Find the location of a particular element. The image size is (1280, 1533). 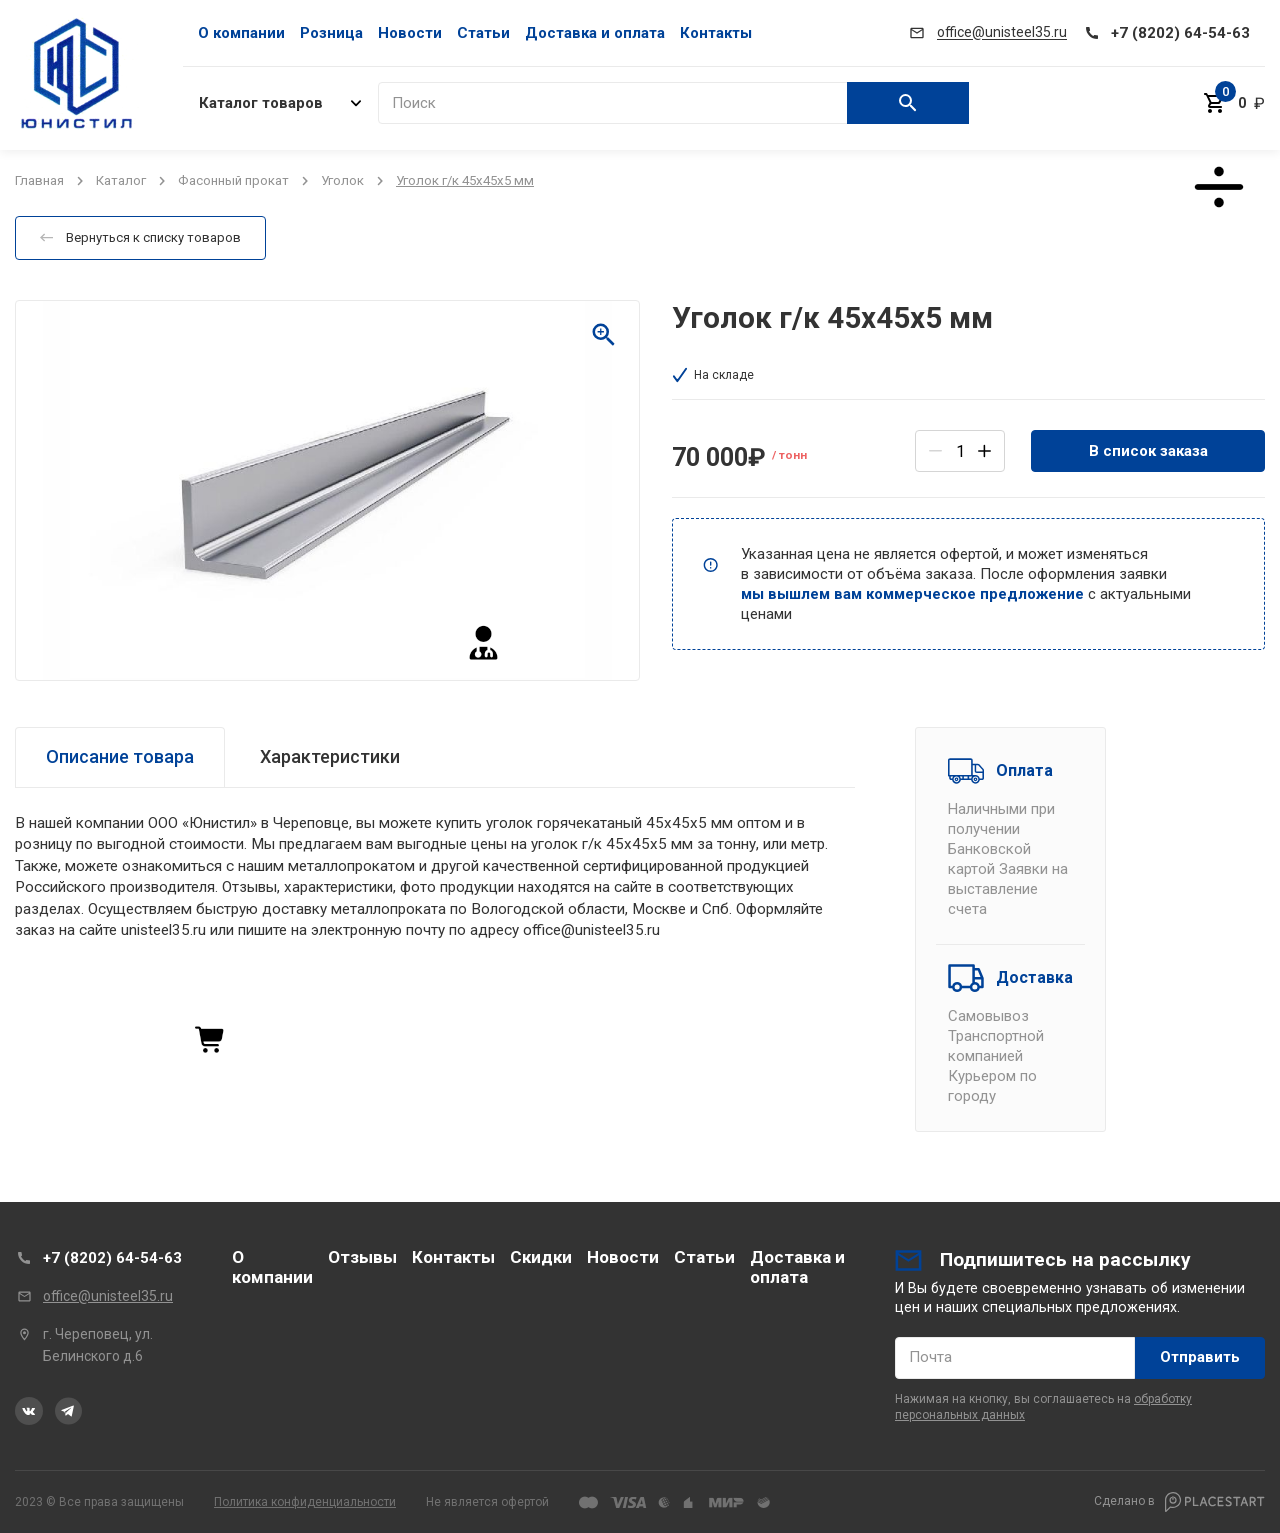

view your shopping cart is located at coordinates (211, 1040).